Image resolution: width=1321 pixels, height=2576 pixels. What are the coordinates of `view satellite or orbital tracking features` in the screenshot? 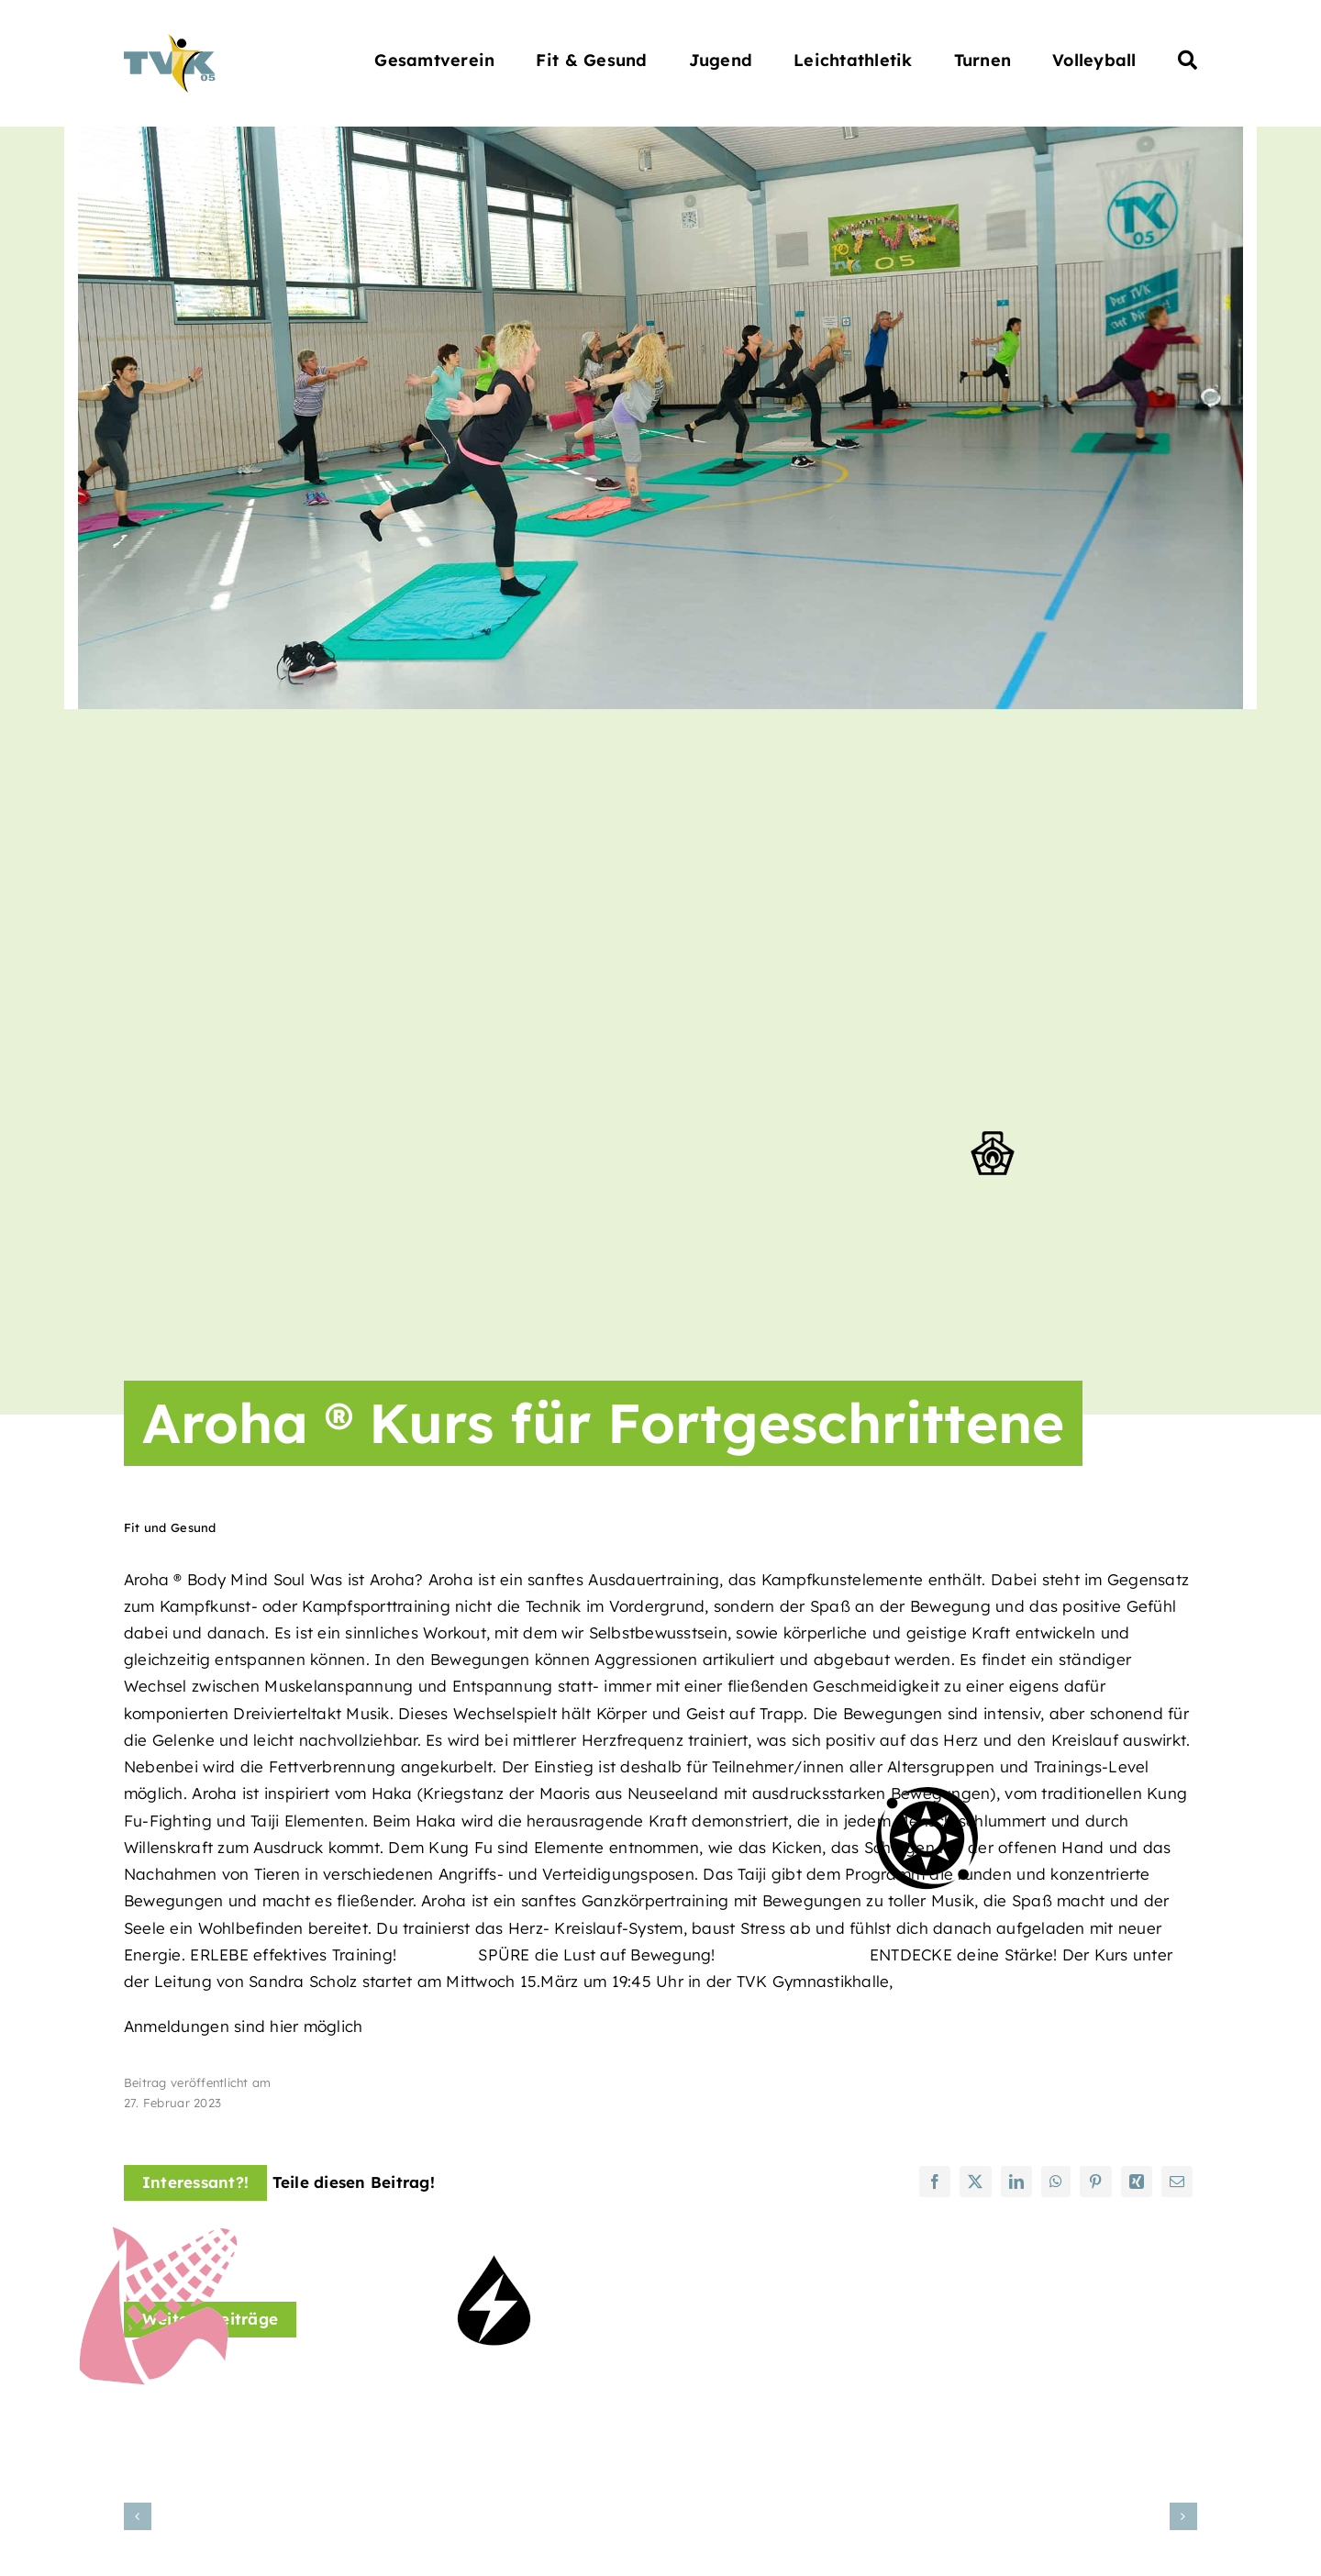 It's located at (927, 1838).